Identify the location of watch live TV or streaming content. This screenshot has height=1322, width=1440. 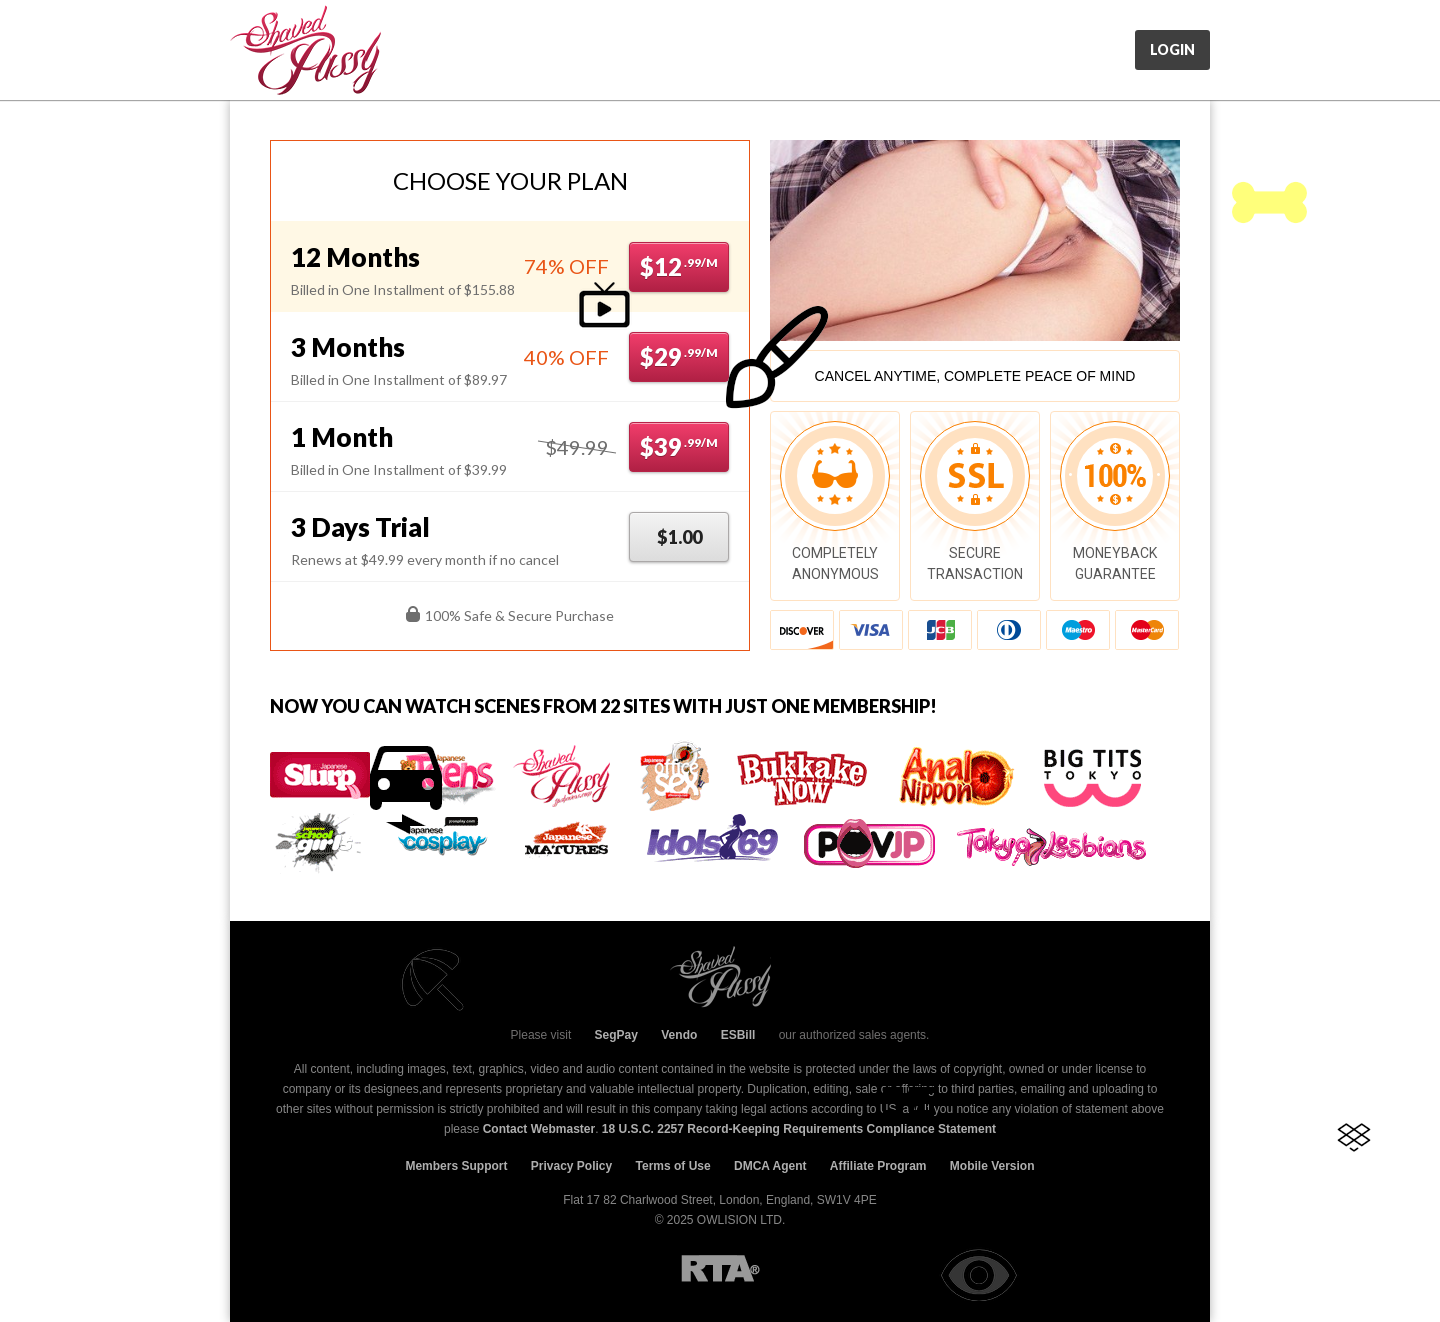
(604, 304).